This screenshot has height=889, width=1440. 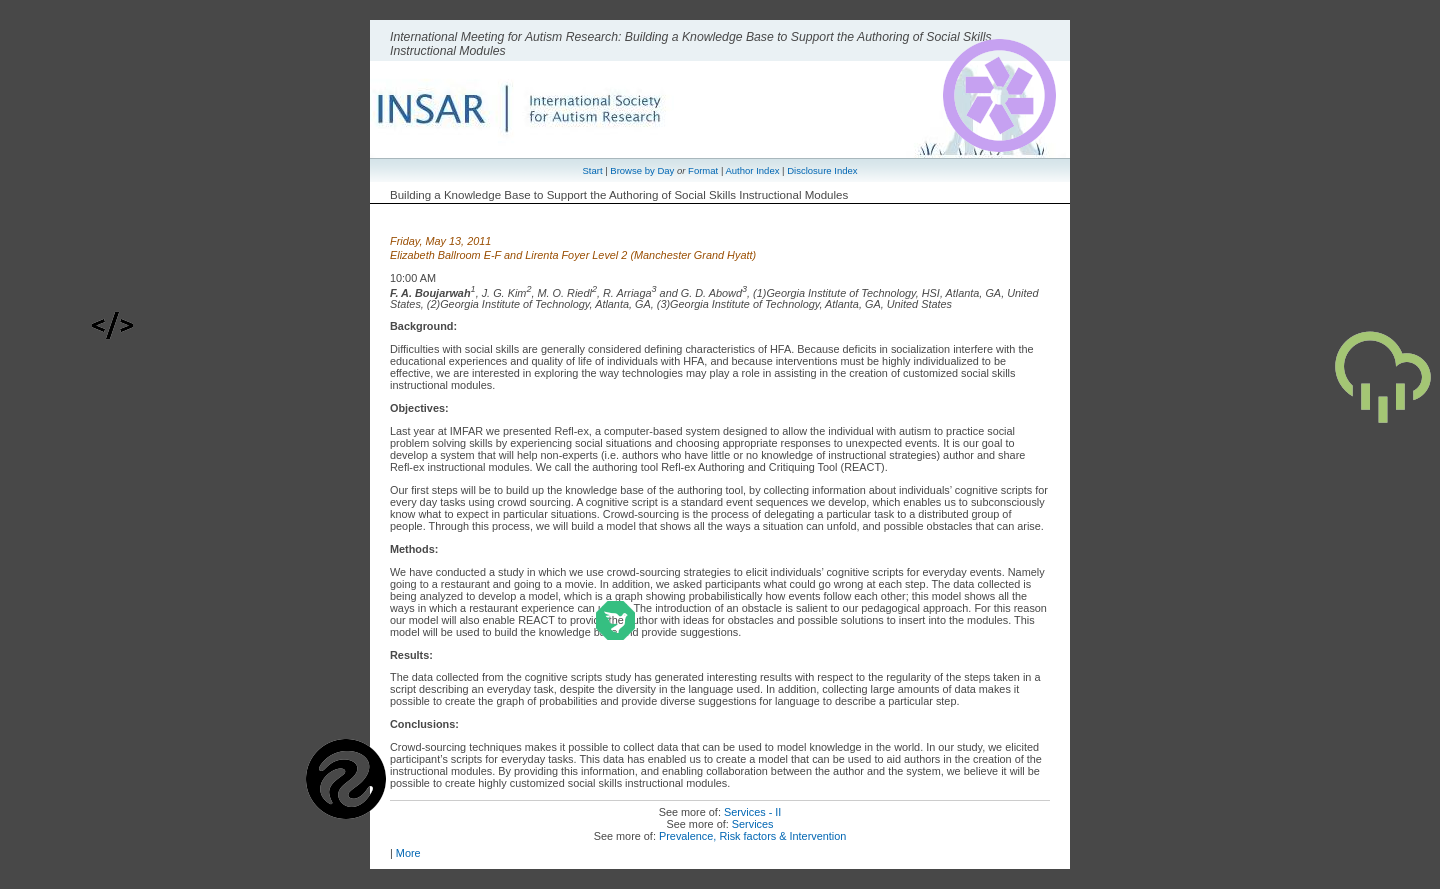 What do you see at coordinates (615, 620) in the screenshot?
I see `open AdAway ad-blocking app` at bounding box center [615, 620].